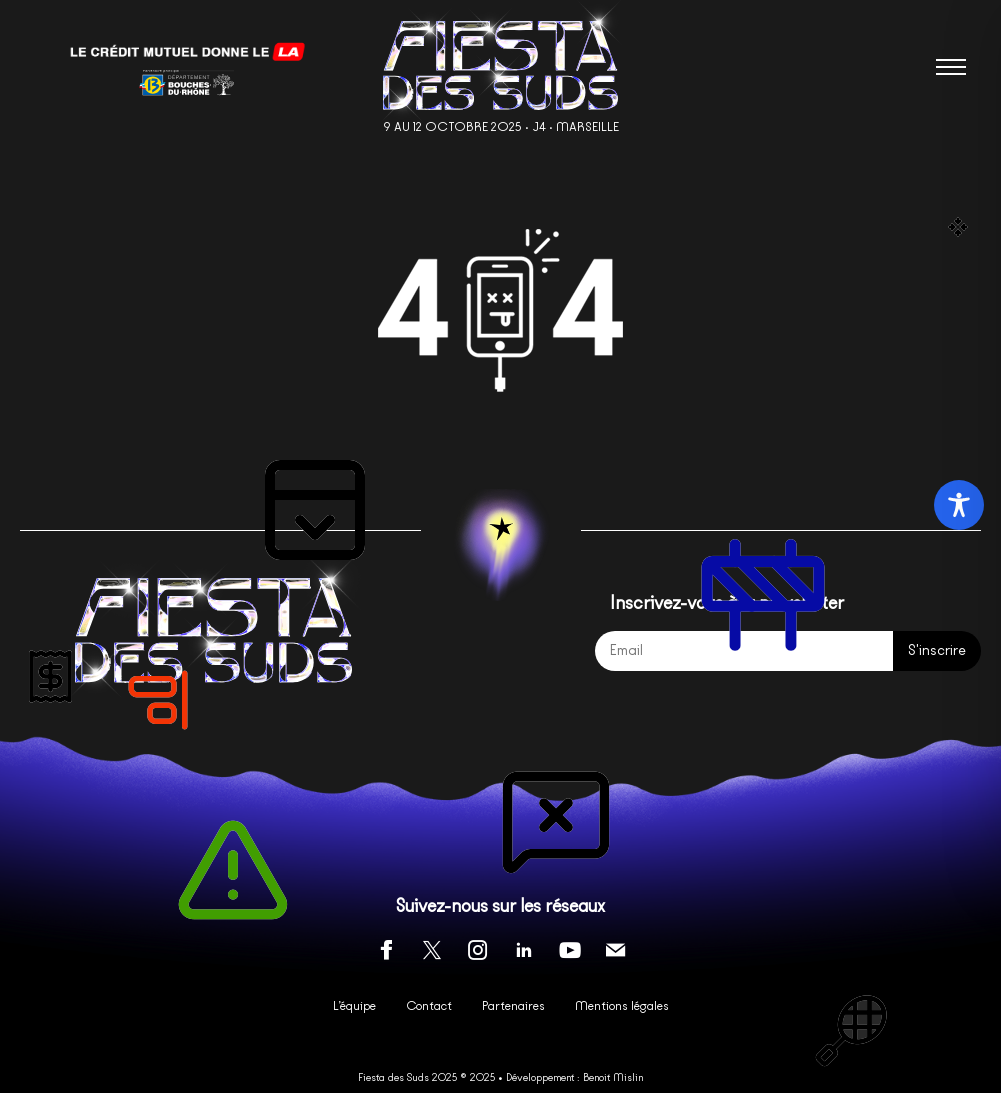  Describe the element at coordinates (850, 1032) in the screenshot. I see `access tennis or racquet sports features` at that location.